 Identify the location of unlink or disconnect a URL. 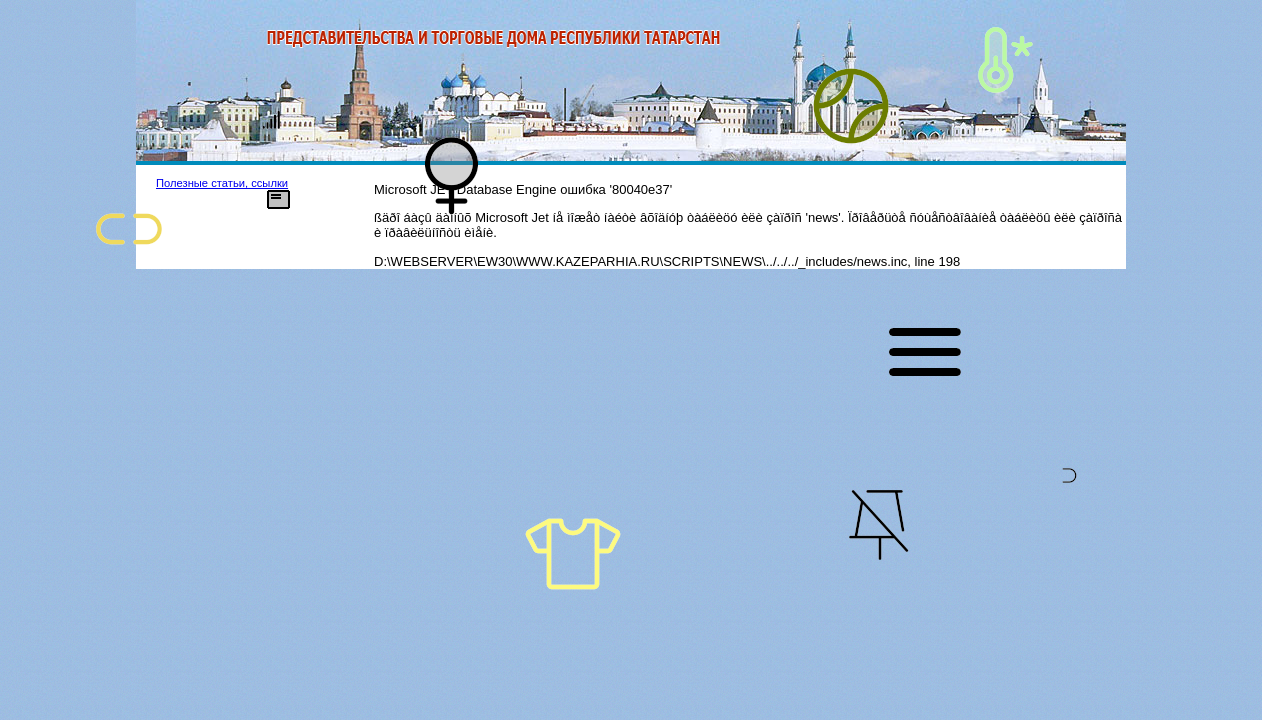
(129, 229).